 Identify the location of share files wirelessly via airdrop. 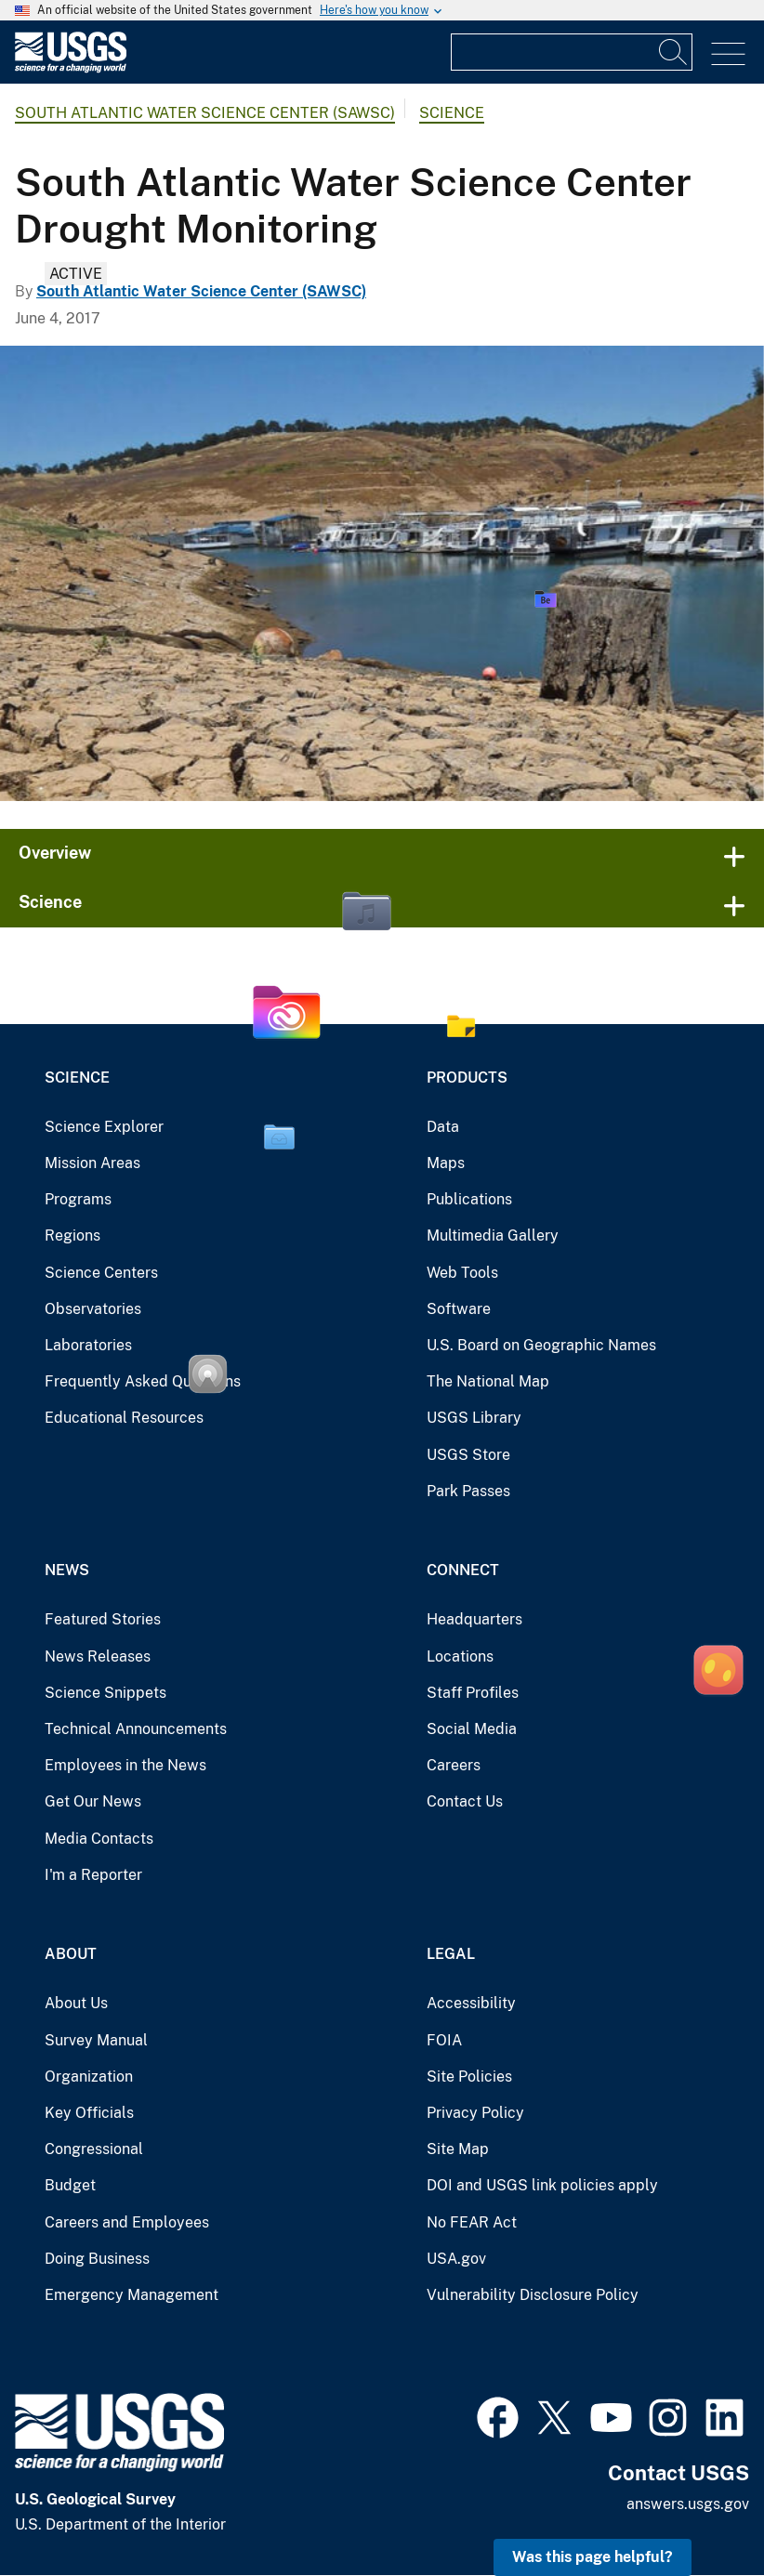
(207, 1373).